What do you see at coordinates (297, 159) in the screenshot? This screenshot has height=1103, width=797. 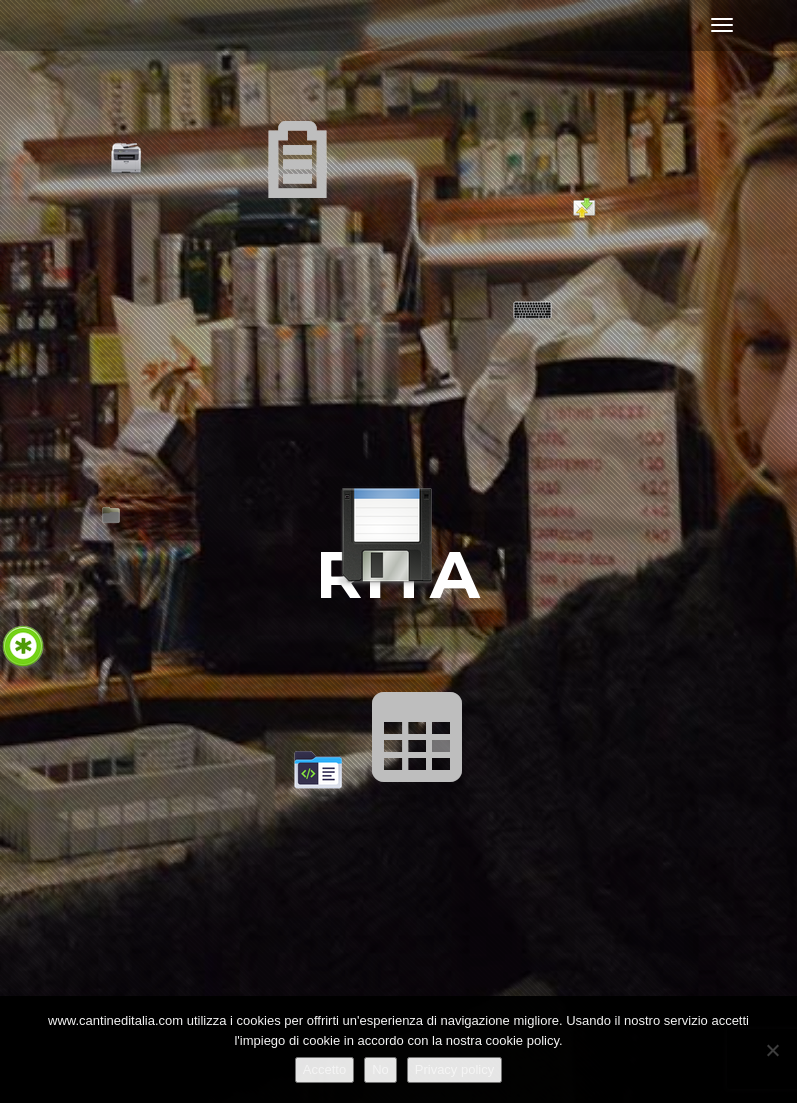 I see `indicates battery is fully charged` at bounding box center [297, 159].